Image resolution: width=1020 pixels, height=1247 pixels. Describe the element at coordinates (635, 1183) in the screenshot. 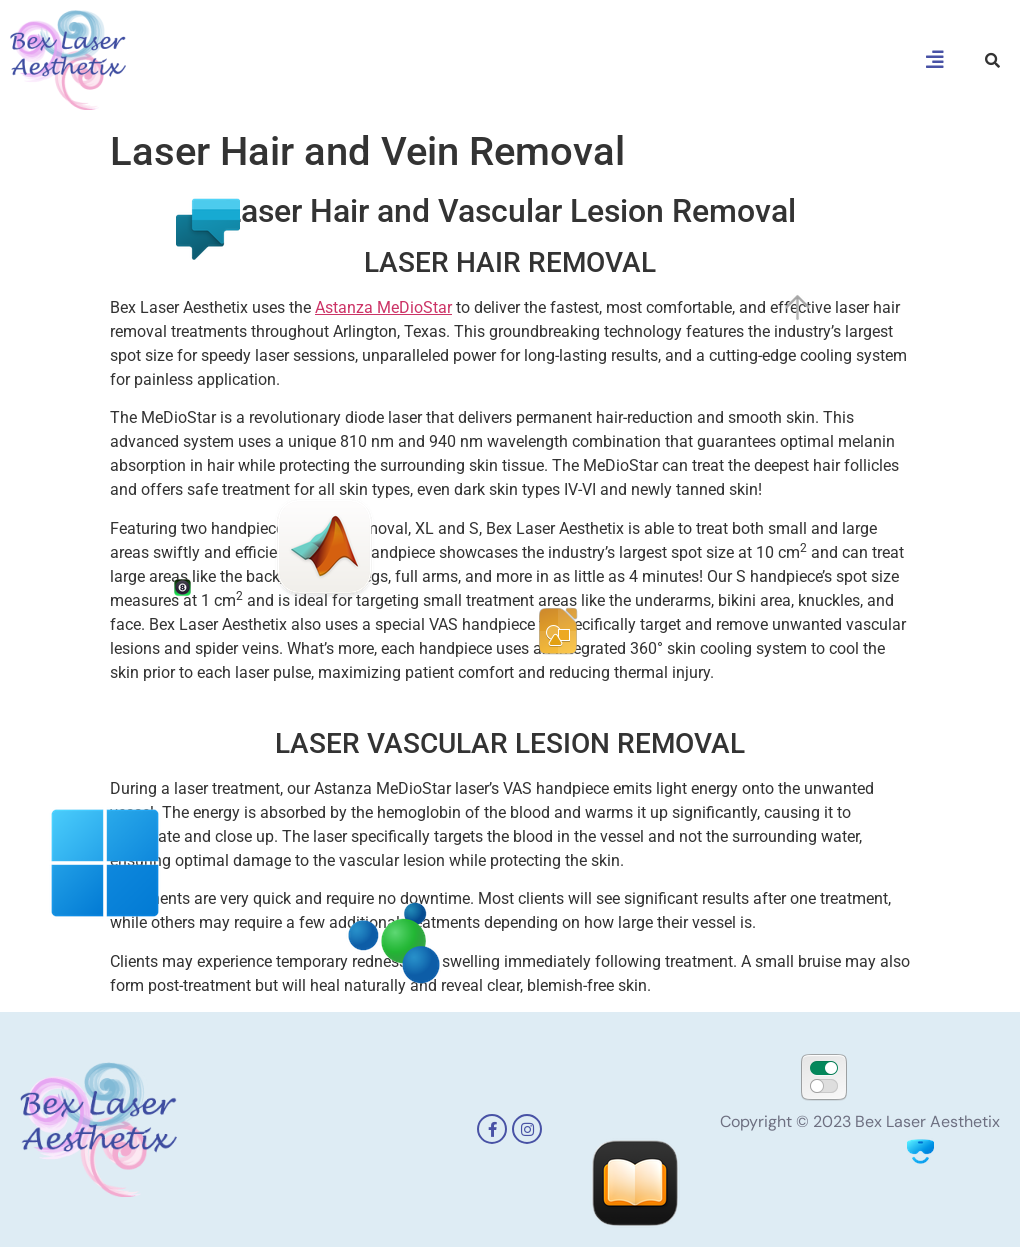

I see `open the Books app` at that location.